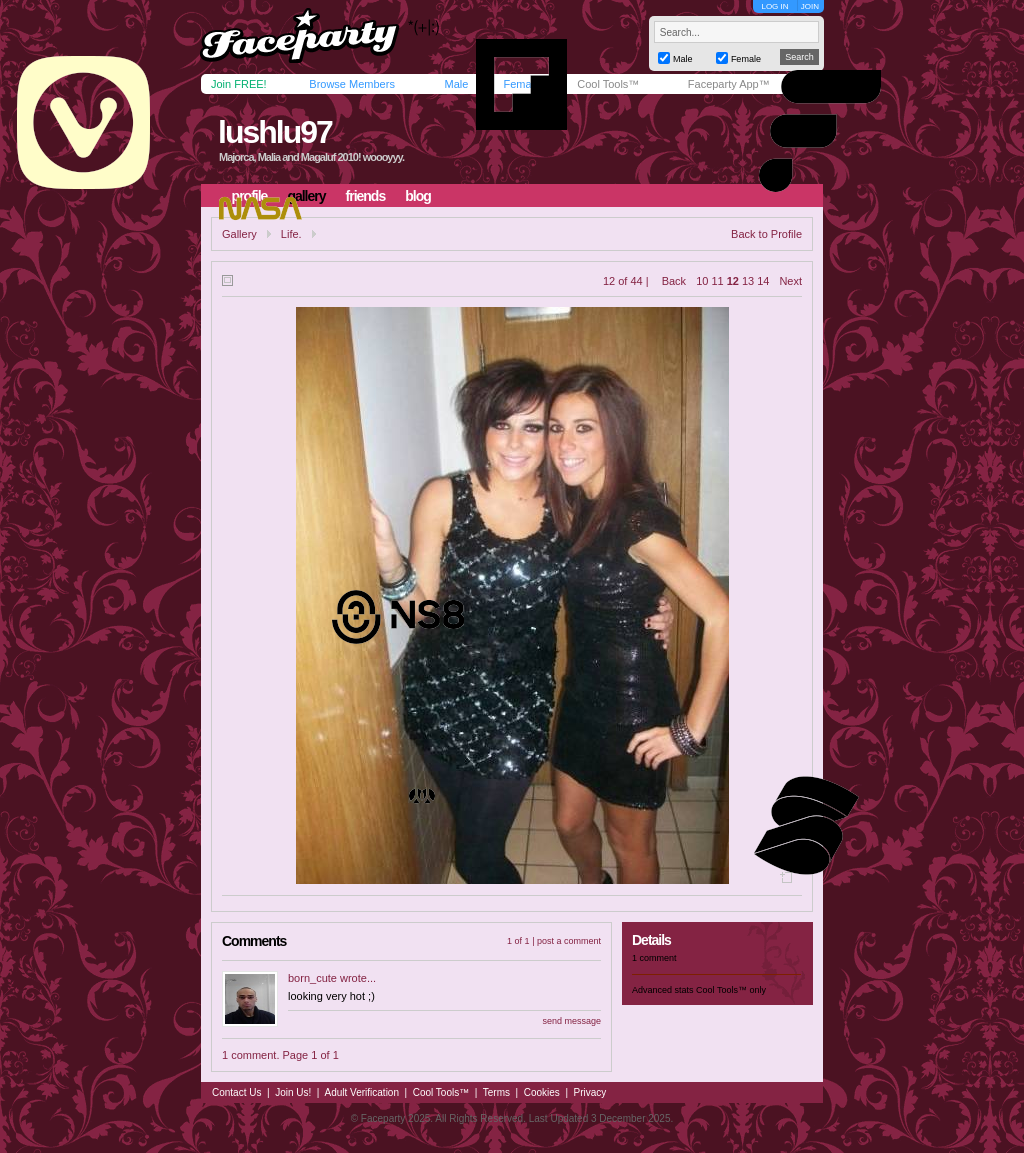 The image size is (1024, 1153). What do you see at coordinates (83, 122) in the screenshot?
I see `open vivaldi browser` at bounding box center [83, 122].